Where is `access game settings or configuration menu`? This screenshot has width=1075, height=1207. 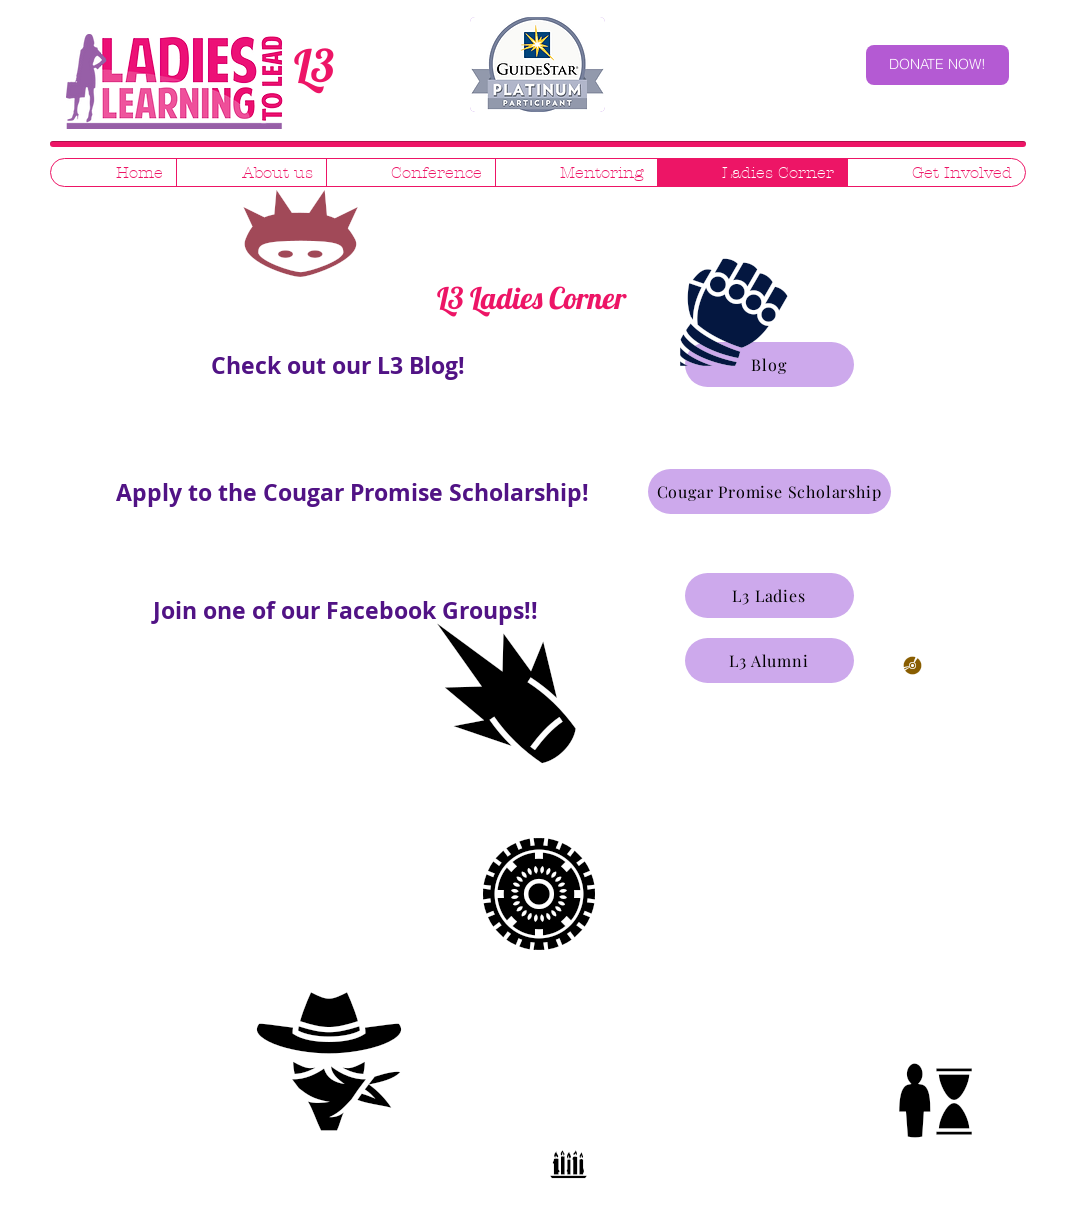
access game settings or configuration menu is located at coordinates (539, 894).